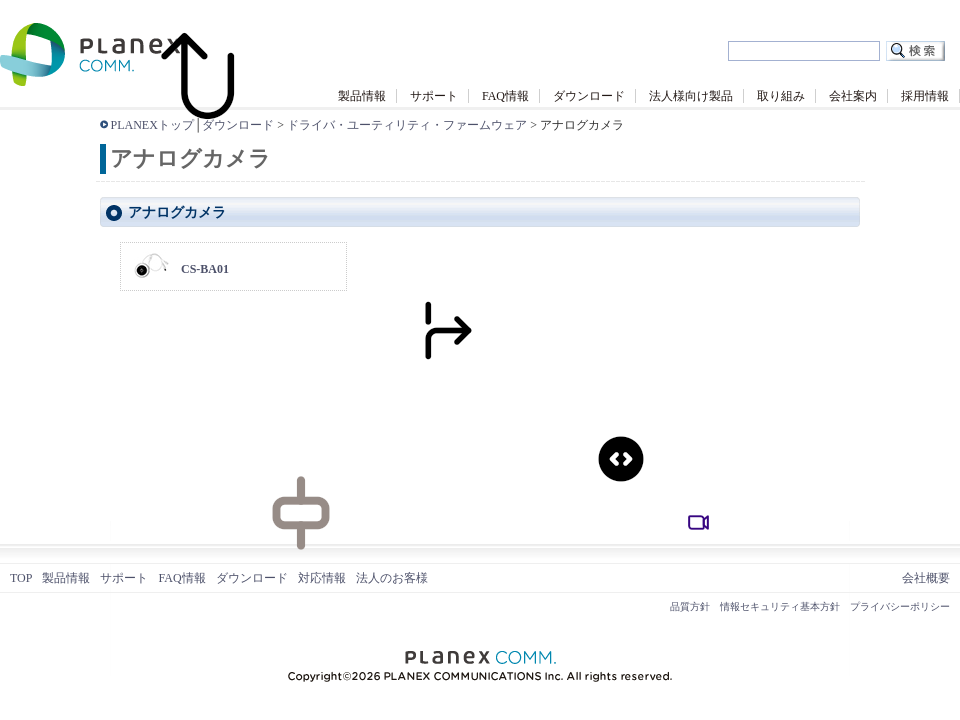  What do you see at coordinates (201, 76) in the screenshot?
I see `undo or go back to previous state` at bounding box center [201, 76].